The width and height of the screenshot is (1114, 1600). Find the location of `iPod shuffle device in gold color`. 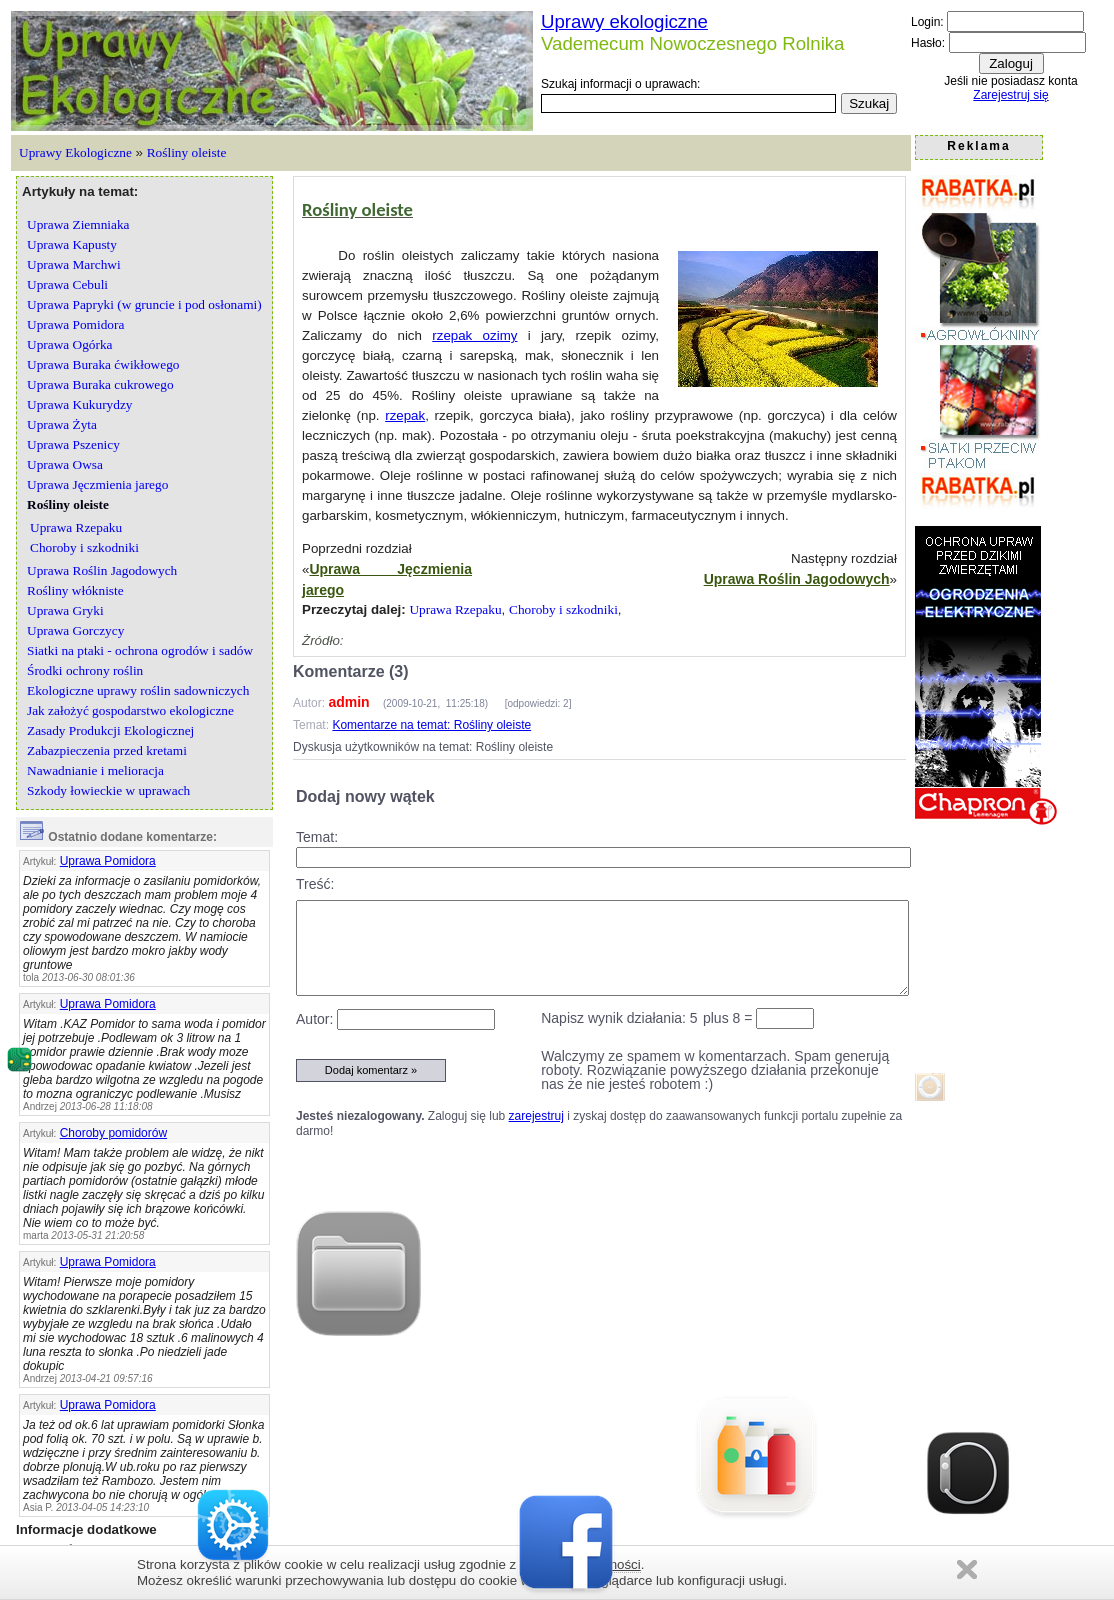

iPod shuffle device in gold color is located at coordinates (930, 1087).